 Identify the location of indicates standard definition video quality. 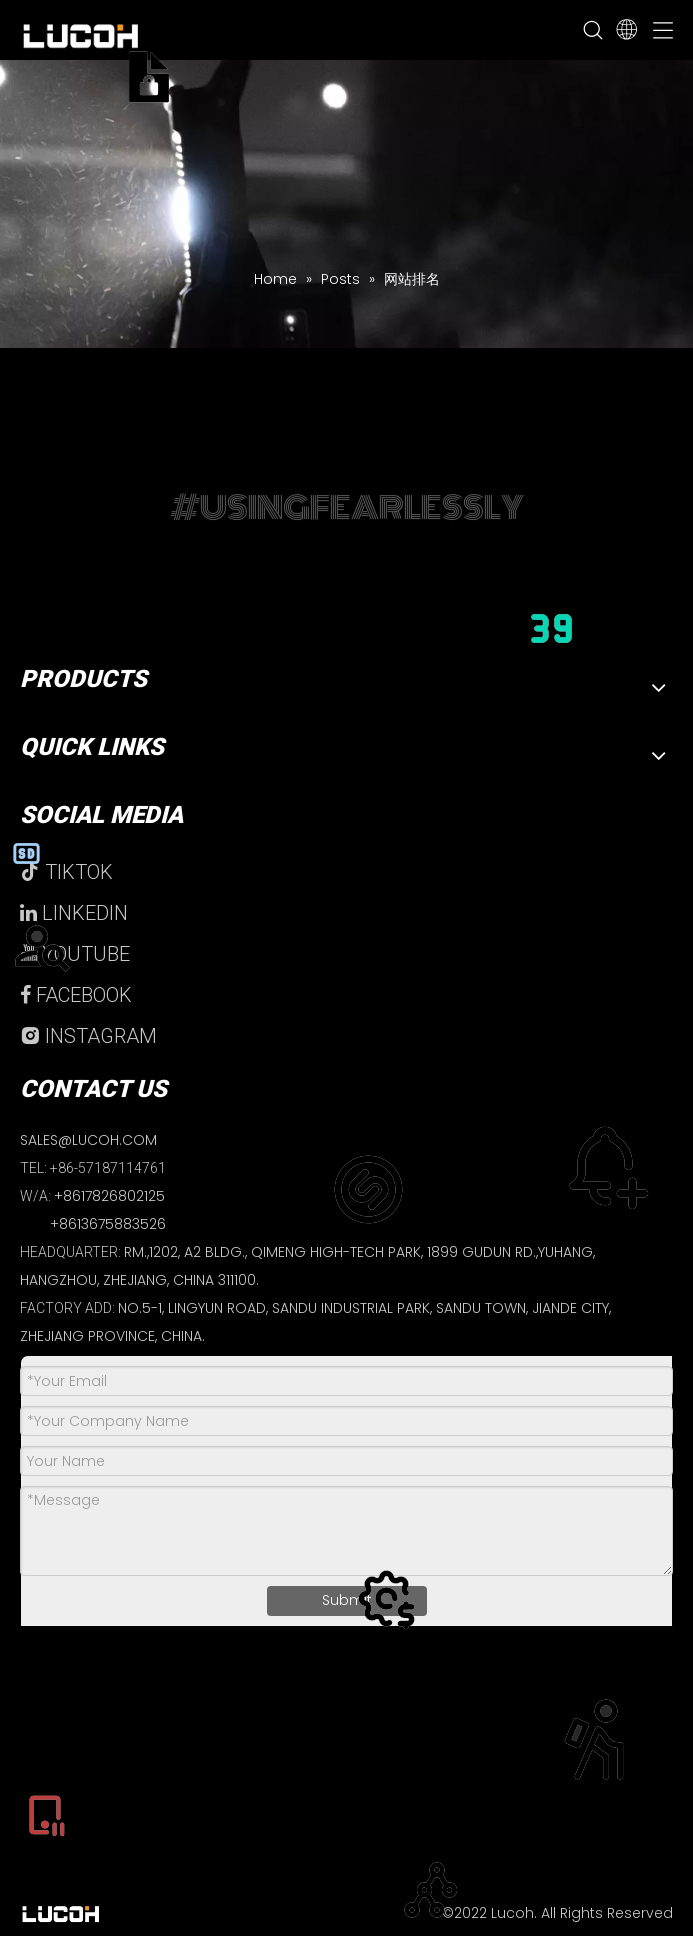
(26, 853).